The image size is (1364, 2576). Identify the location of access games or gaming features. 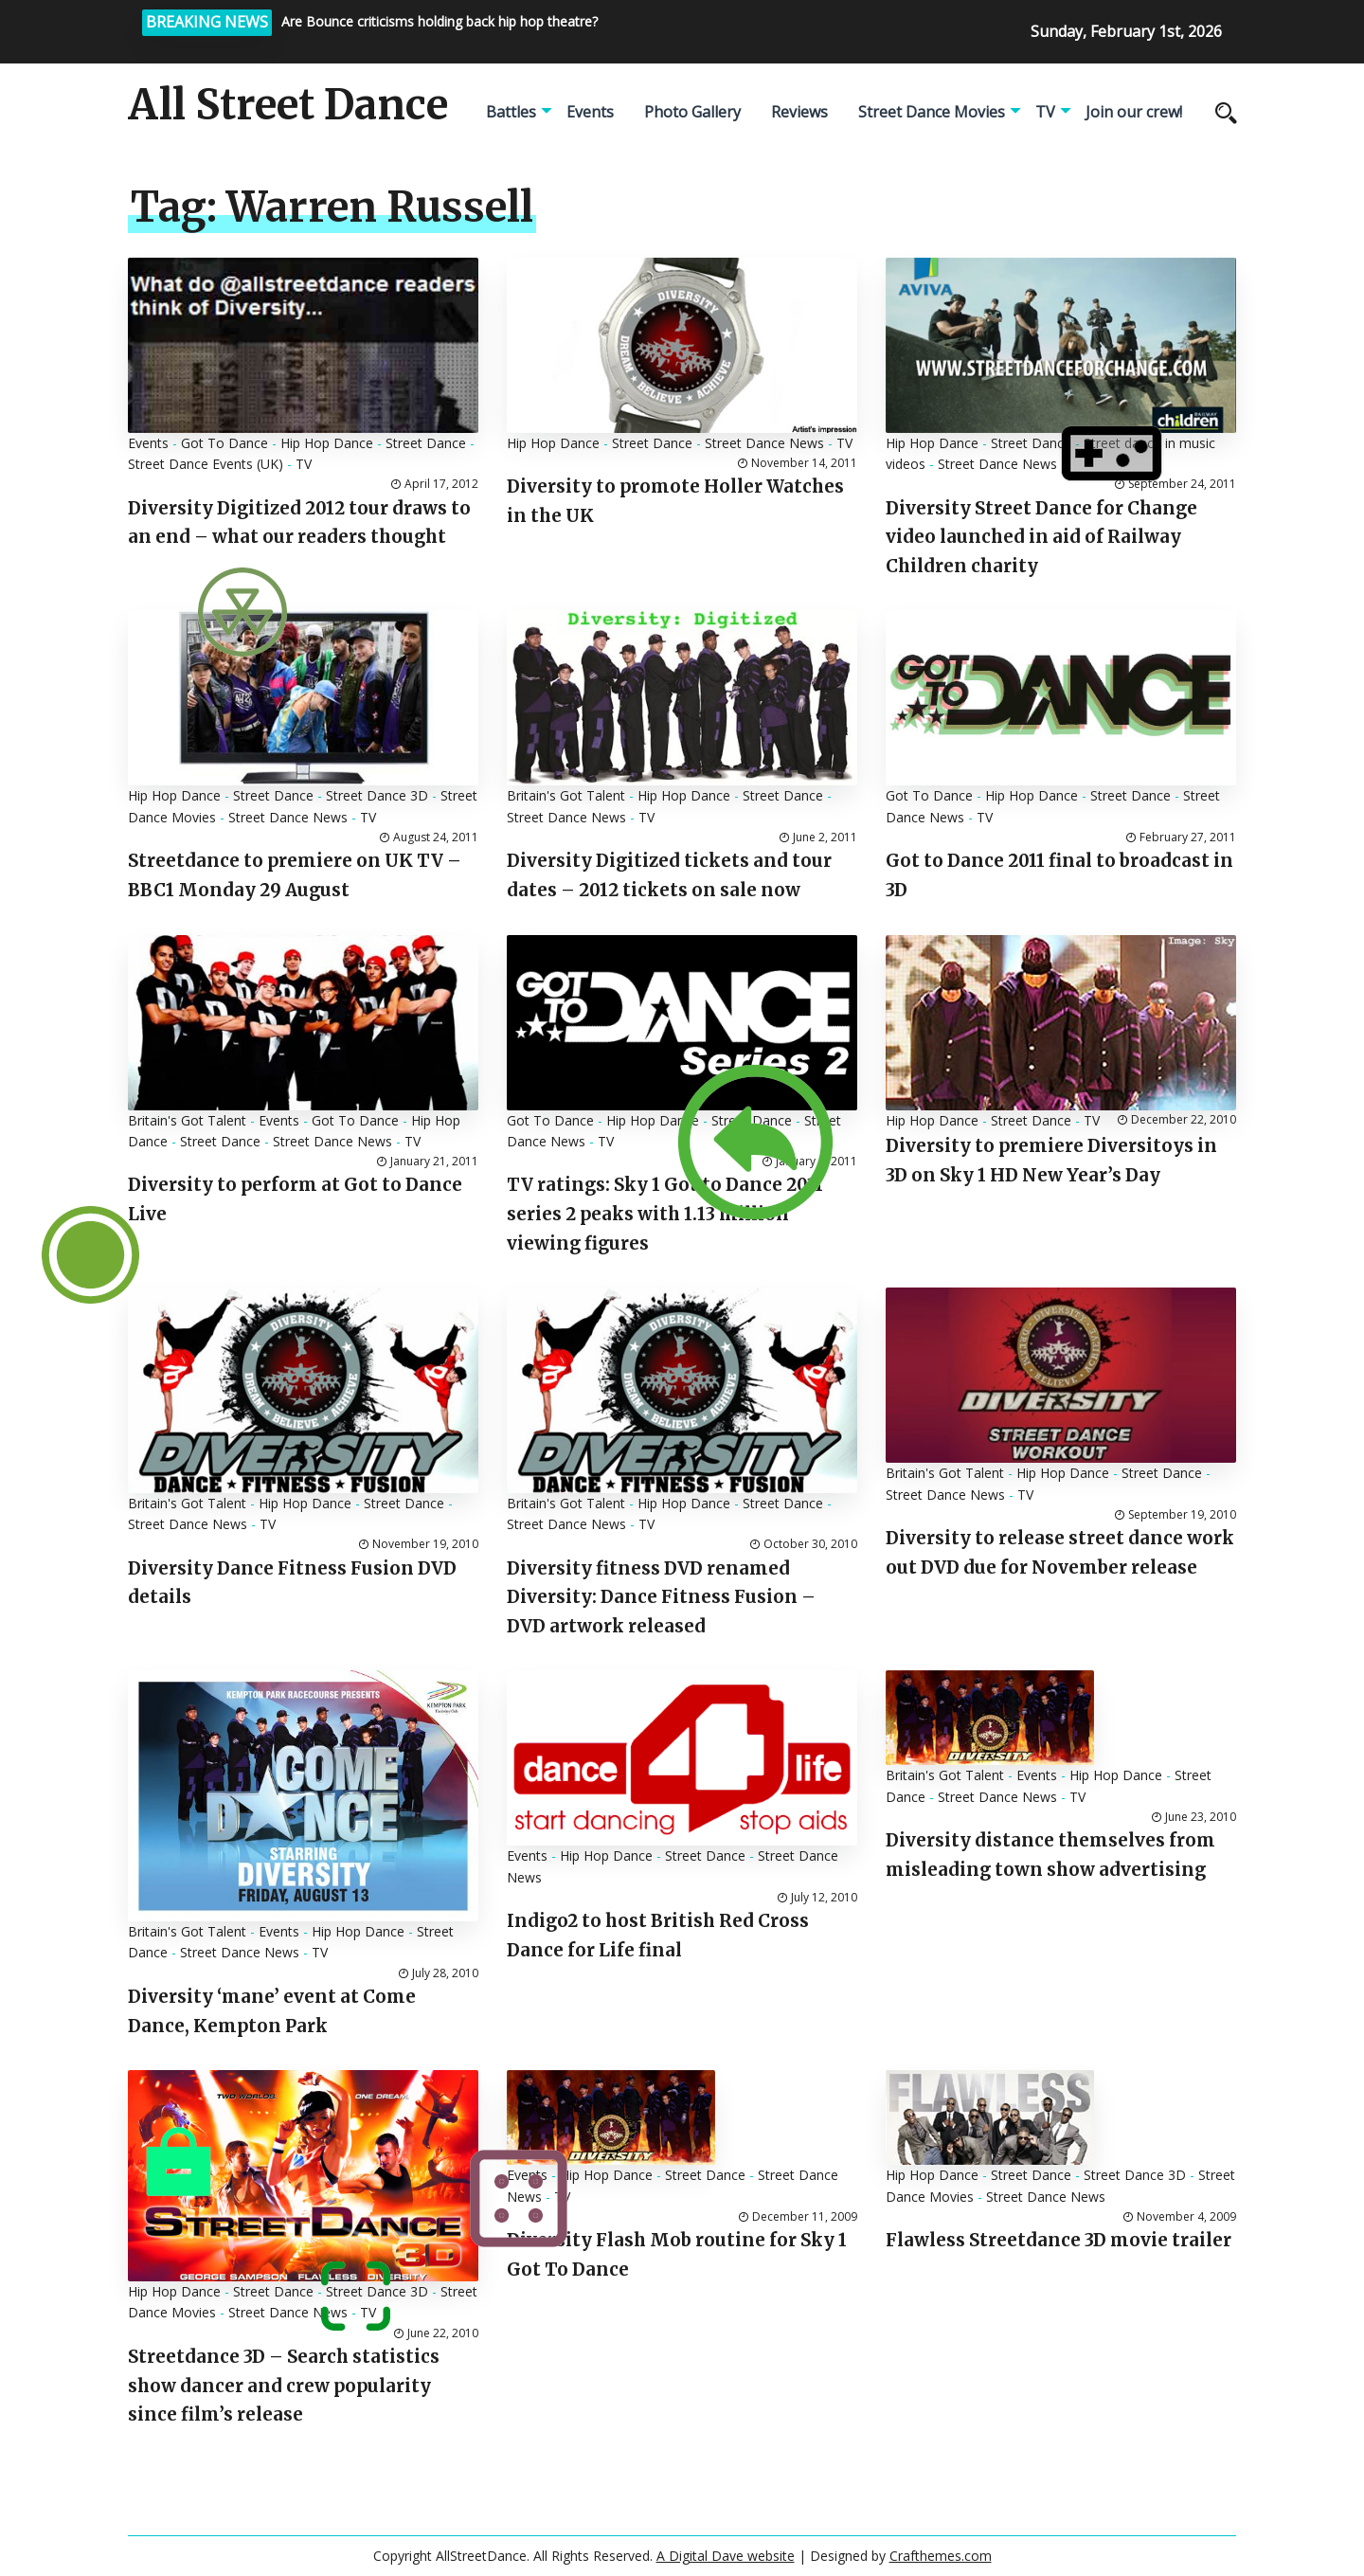
(1111, 453).